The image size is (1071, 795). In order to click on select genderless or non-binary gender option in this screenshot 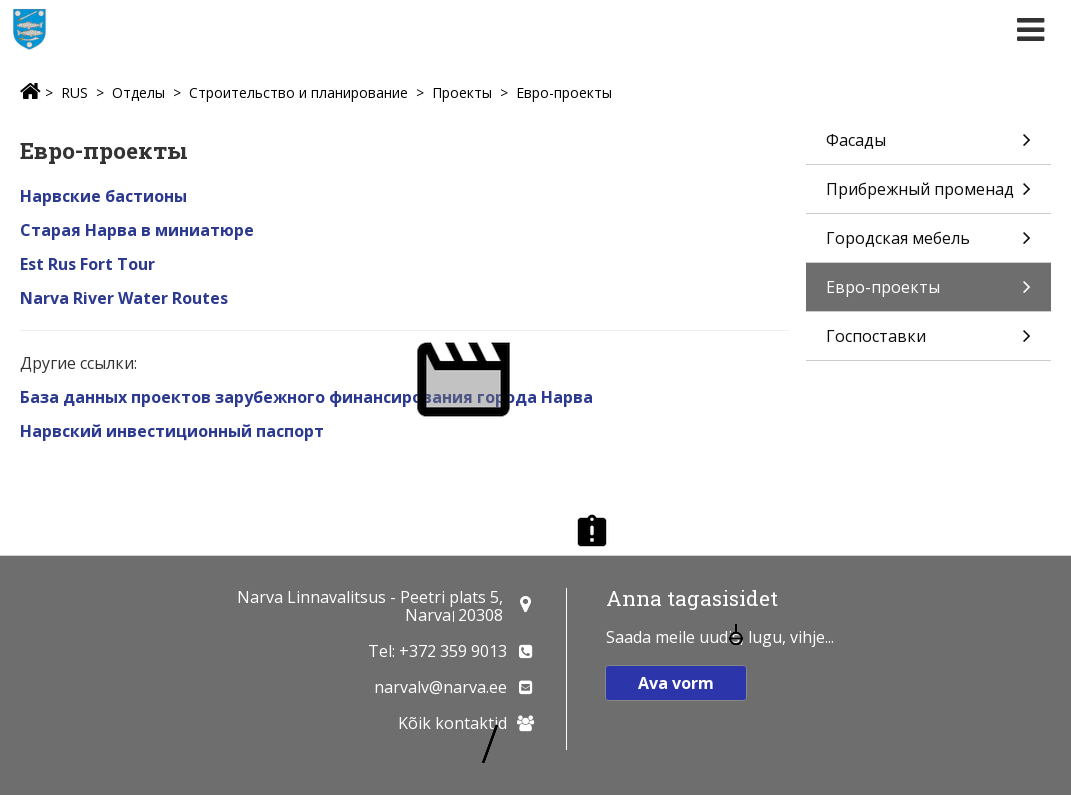, I will do `click(736, 635)`.